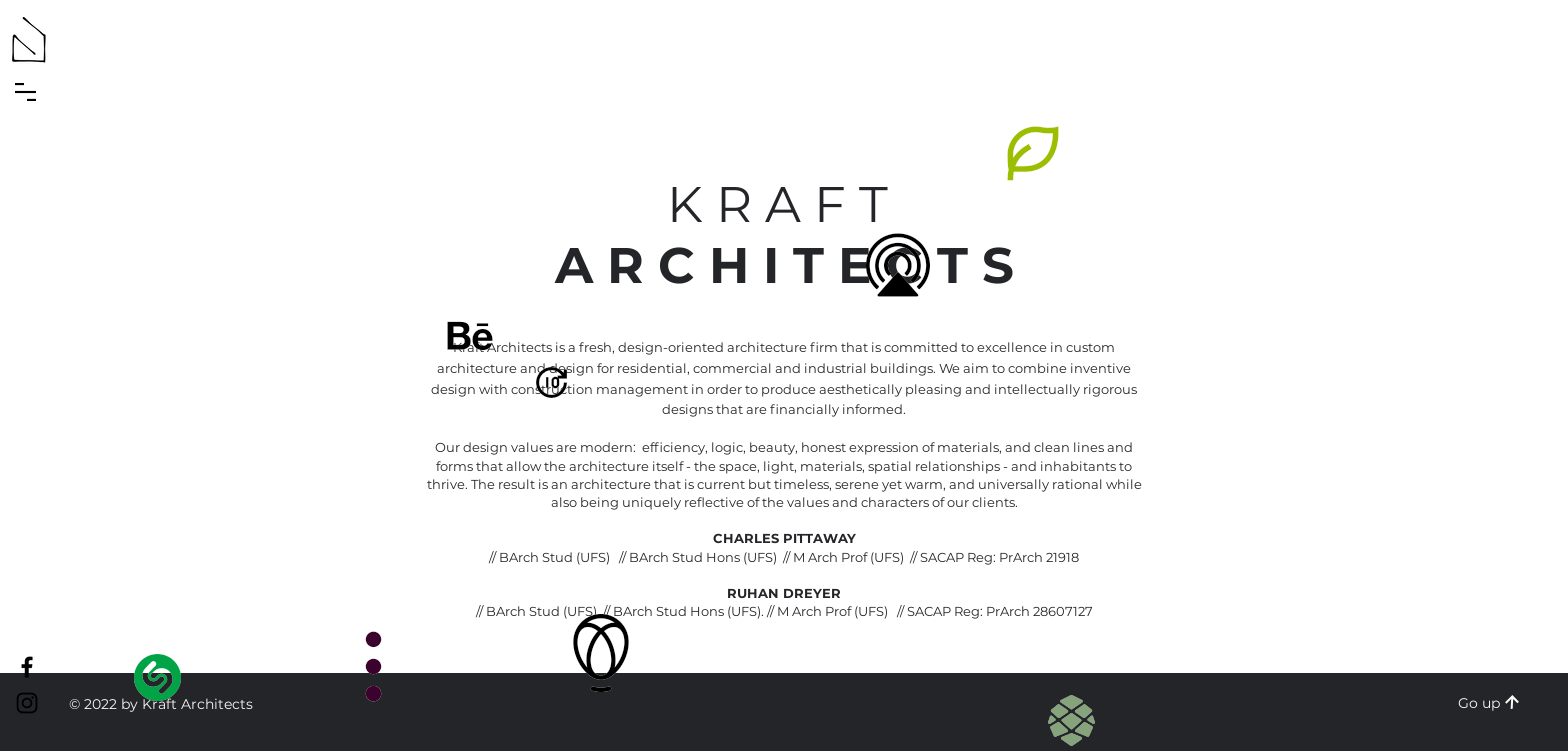 This screenshot has width=1568, height=751. I want to click on indicates eco-friendly or sustainable option, so click(1033, 152).